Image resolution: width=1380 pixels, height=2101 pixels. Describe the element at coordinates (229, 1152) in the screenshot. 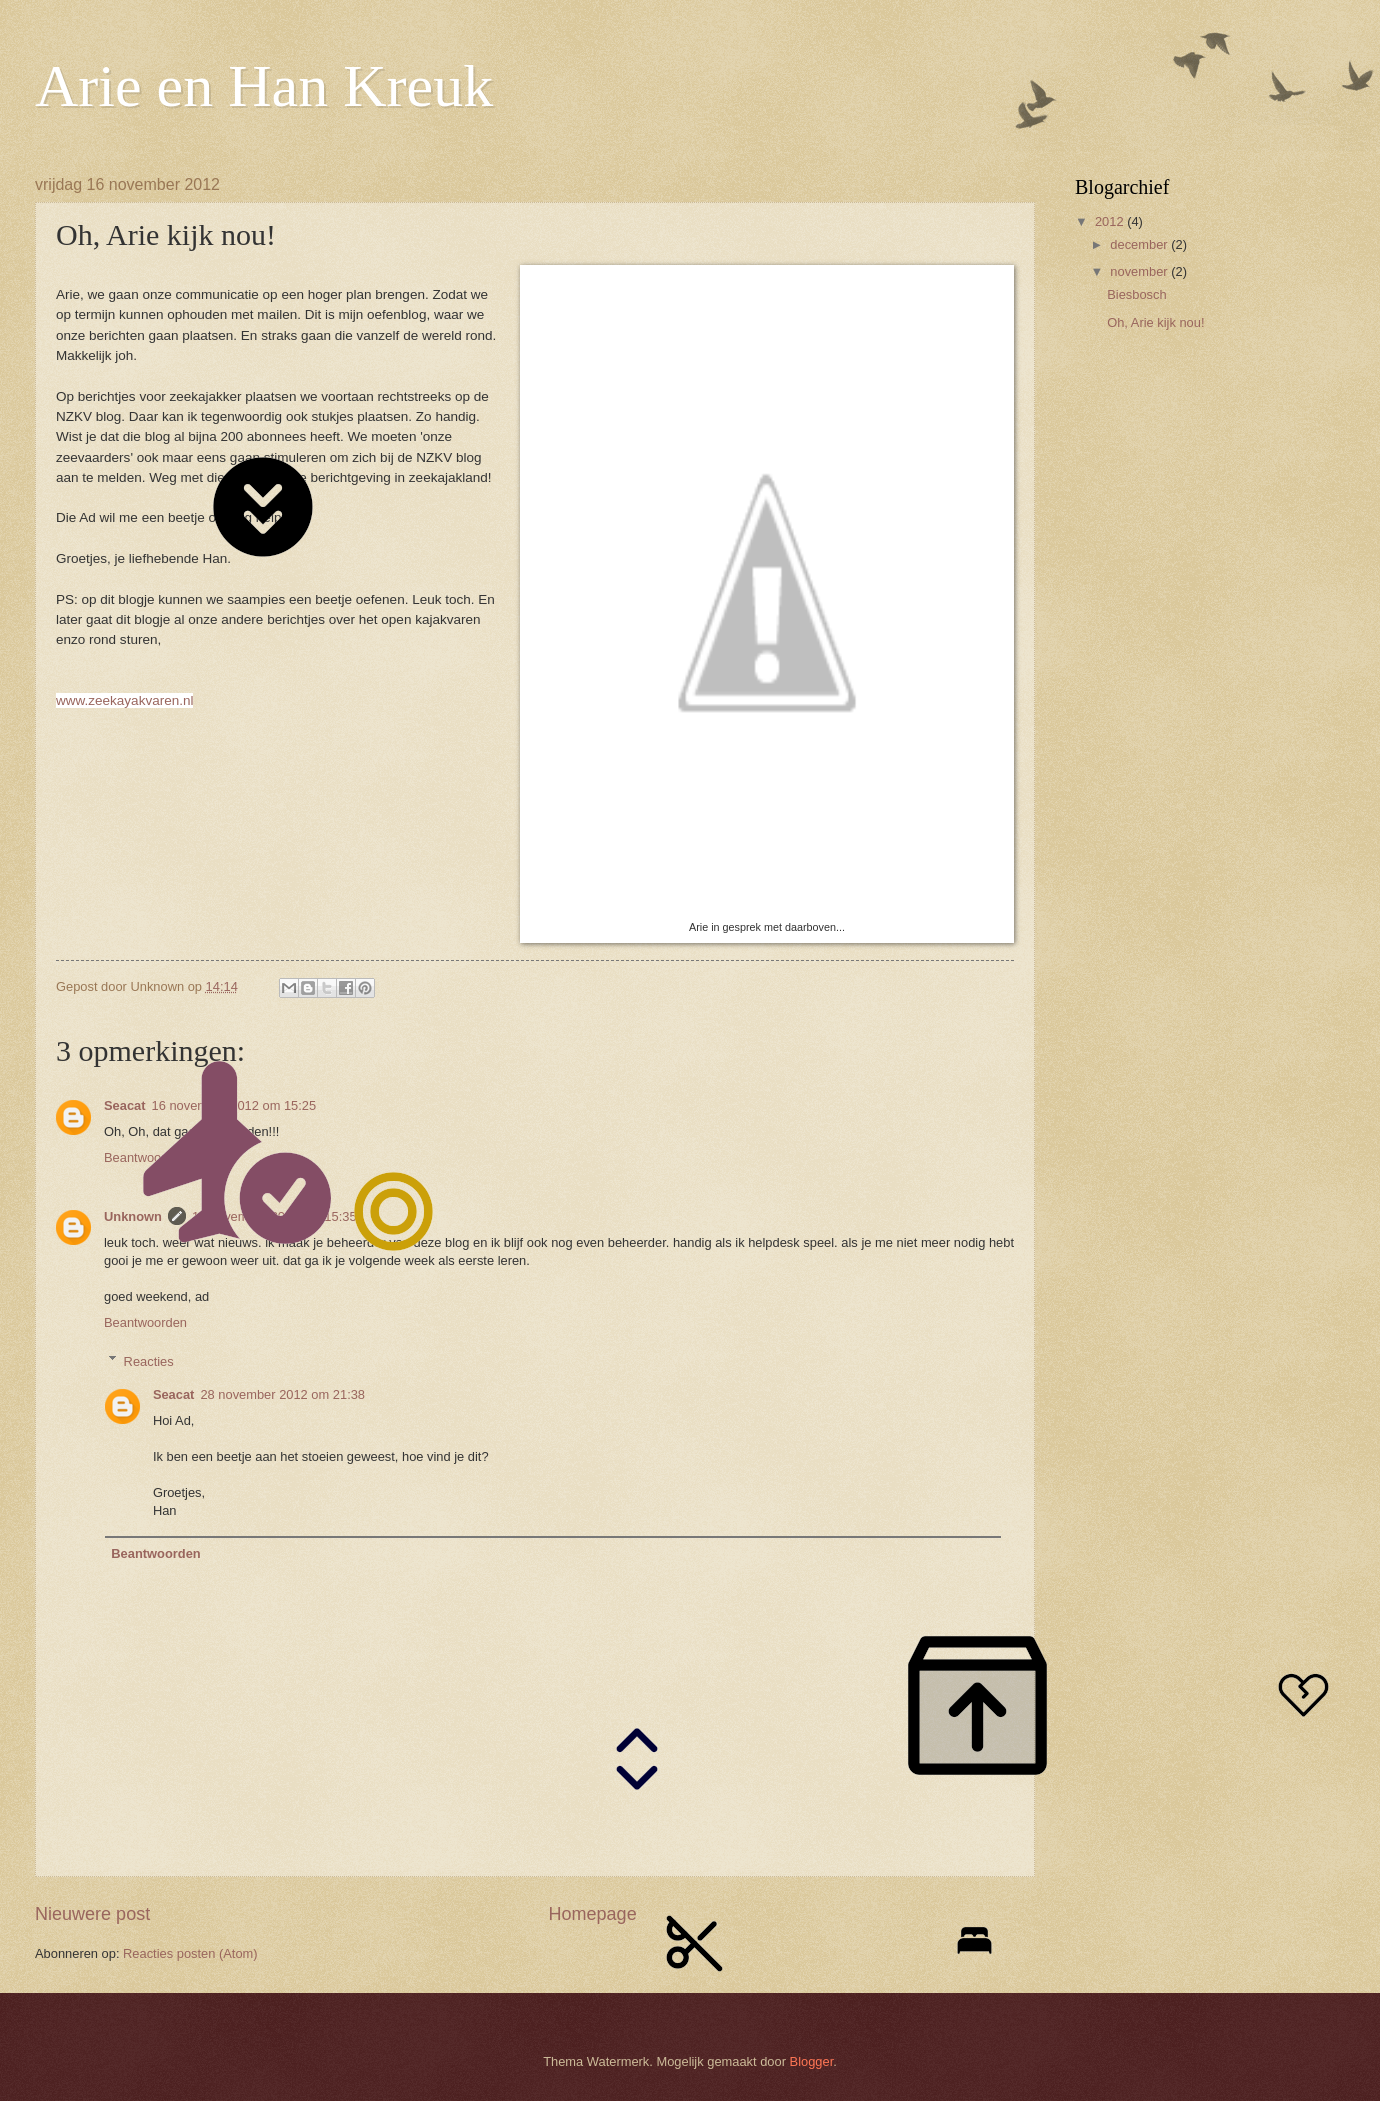

I see `flight booking confirmed` at that location.